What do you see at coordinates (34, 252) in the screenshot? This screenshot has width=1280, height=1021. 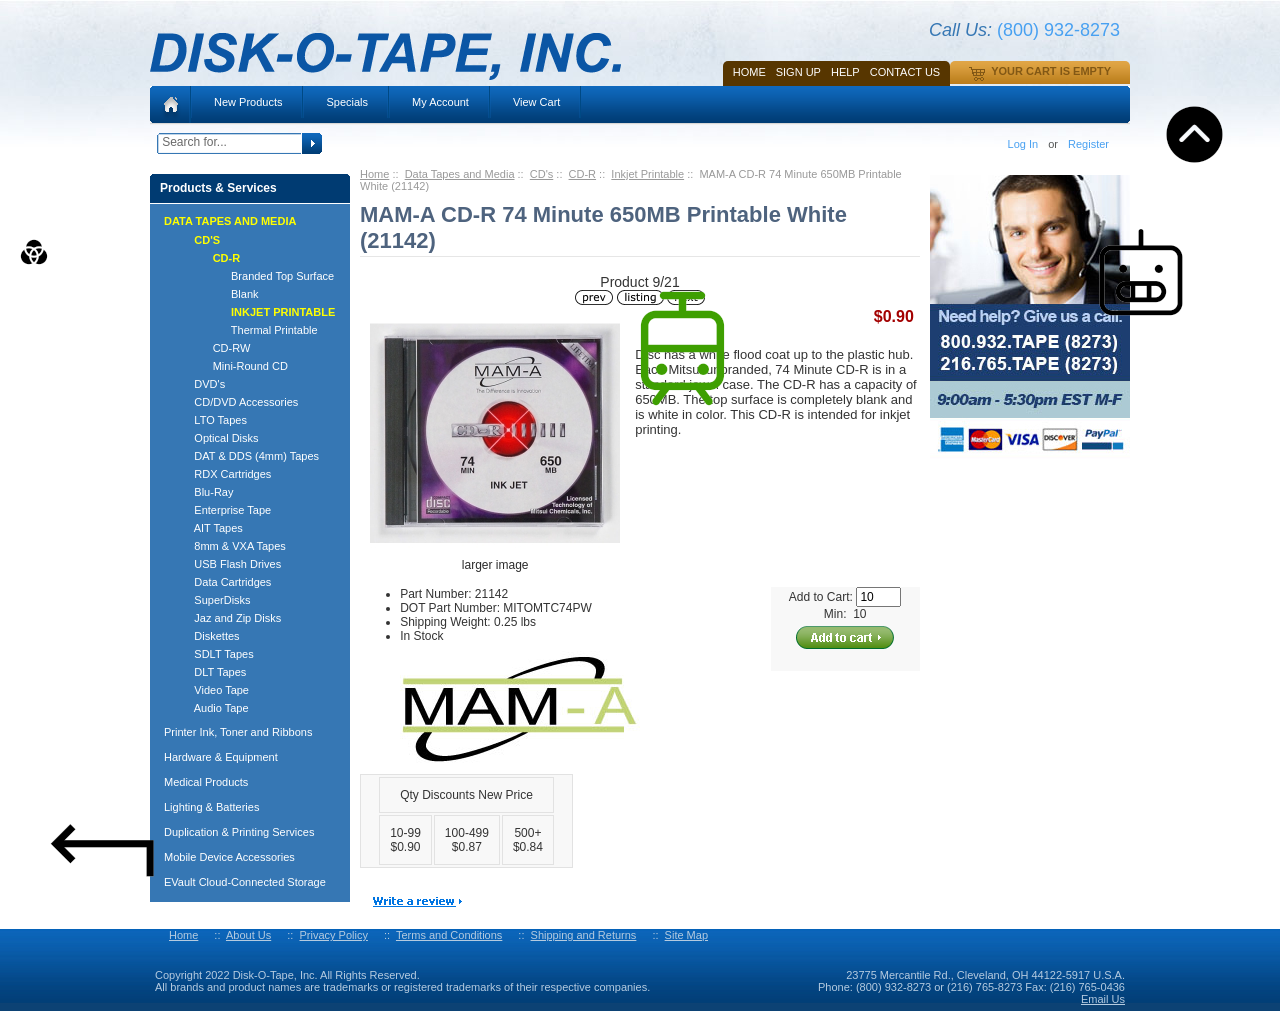 I see `adjust color filter settings` at bounding box center [34, 252].